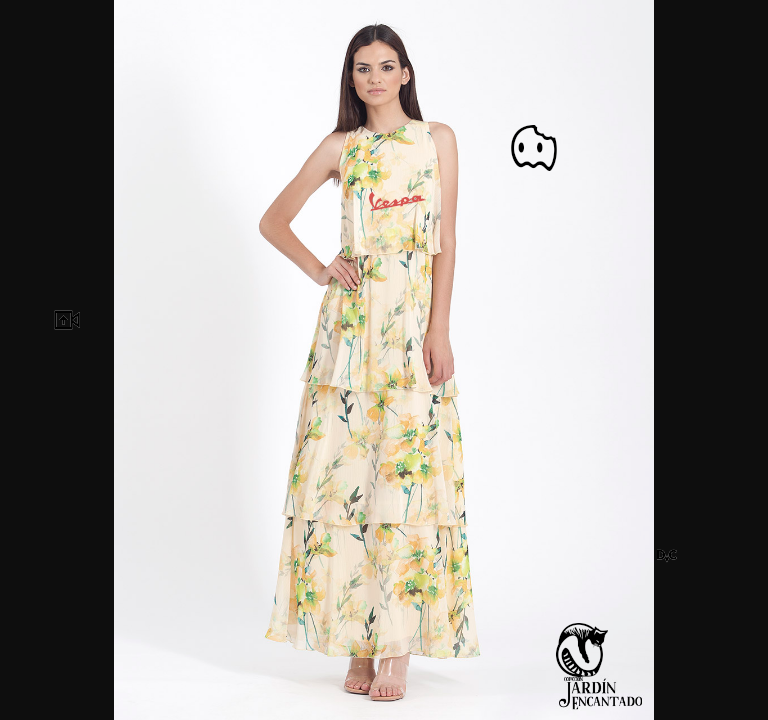 This screenshot has width=768, height=720. I want to click on open GNU IceCat browser, so click(582, 650).